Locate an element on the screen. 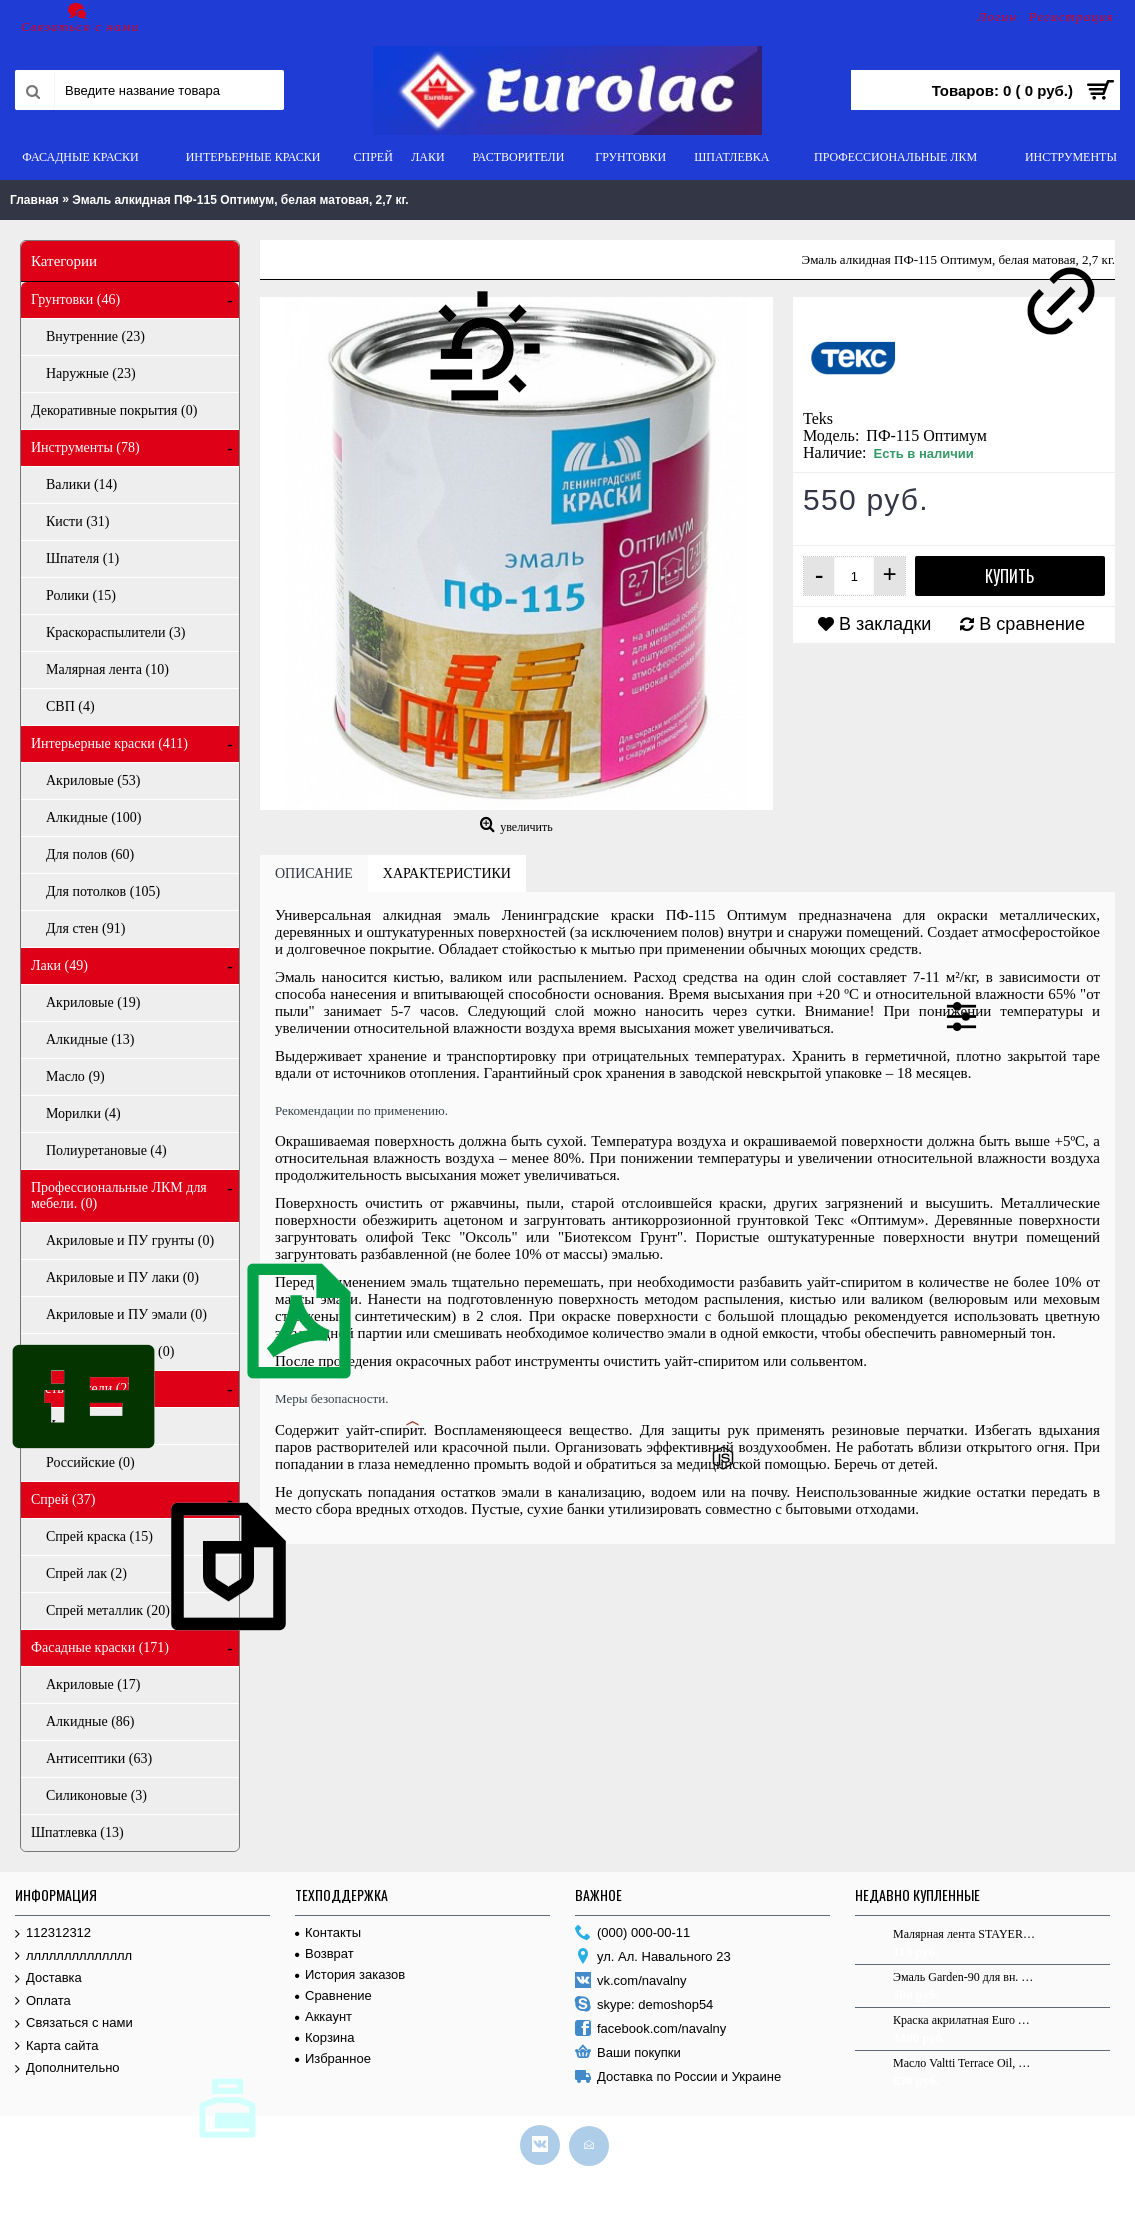 This screenshot has width=1135, height=2236. adjust audio or equalizer settings is located at coordinates (961, 1016).